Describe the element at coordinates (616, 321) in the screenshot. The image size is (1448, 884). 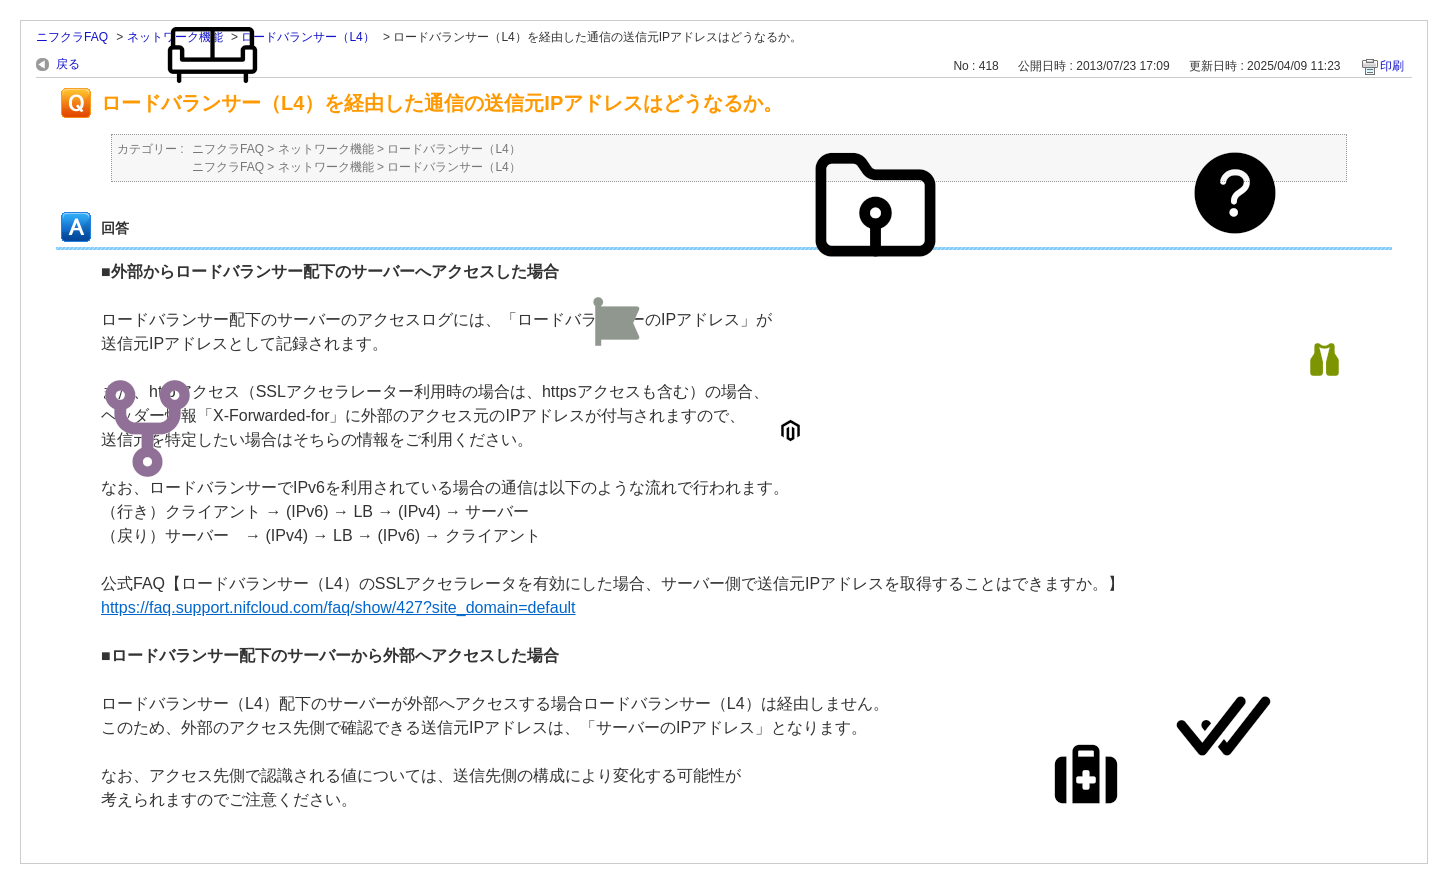
I see `flag or mark an item for review` at that location.